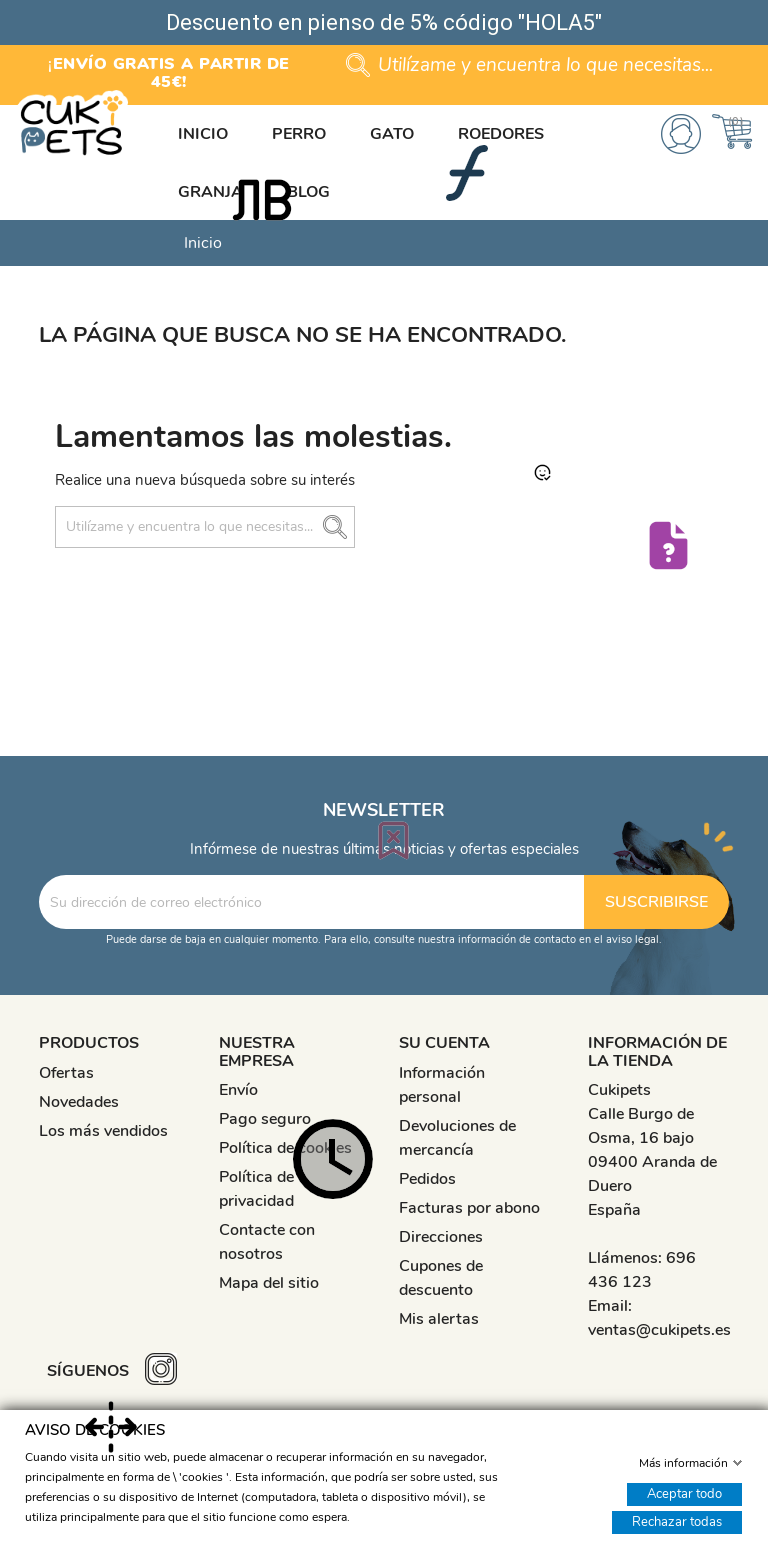 Image resolution: width=768 pixels, height=1545 pixels. What do you see at coordinates (467, 173) in the screenshot?
I see `indicates florin currency or Dutch guilder symbol` at bounding box center [467, 173].